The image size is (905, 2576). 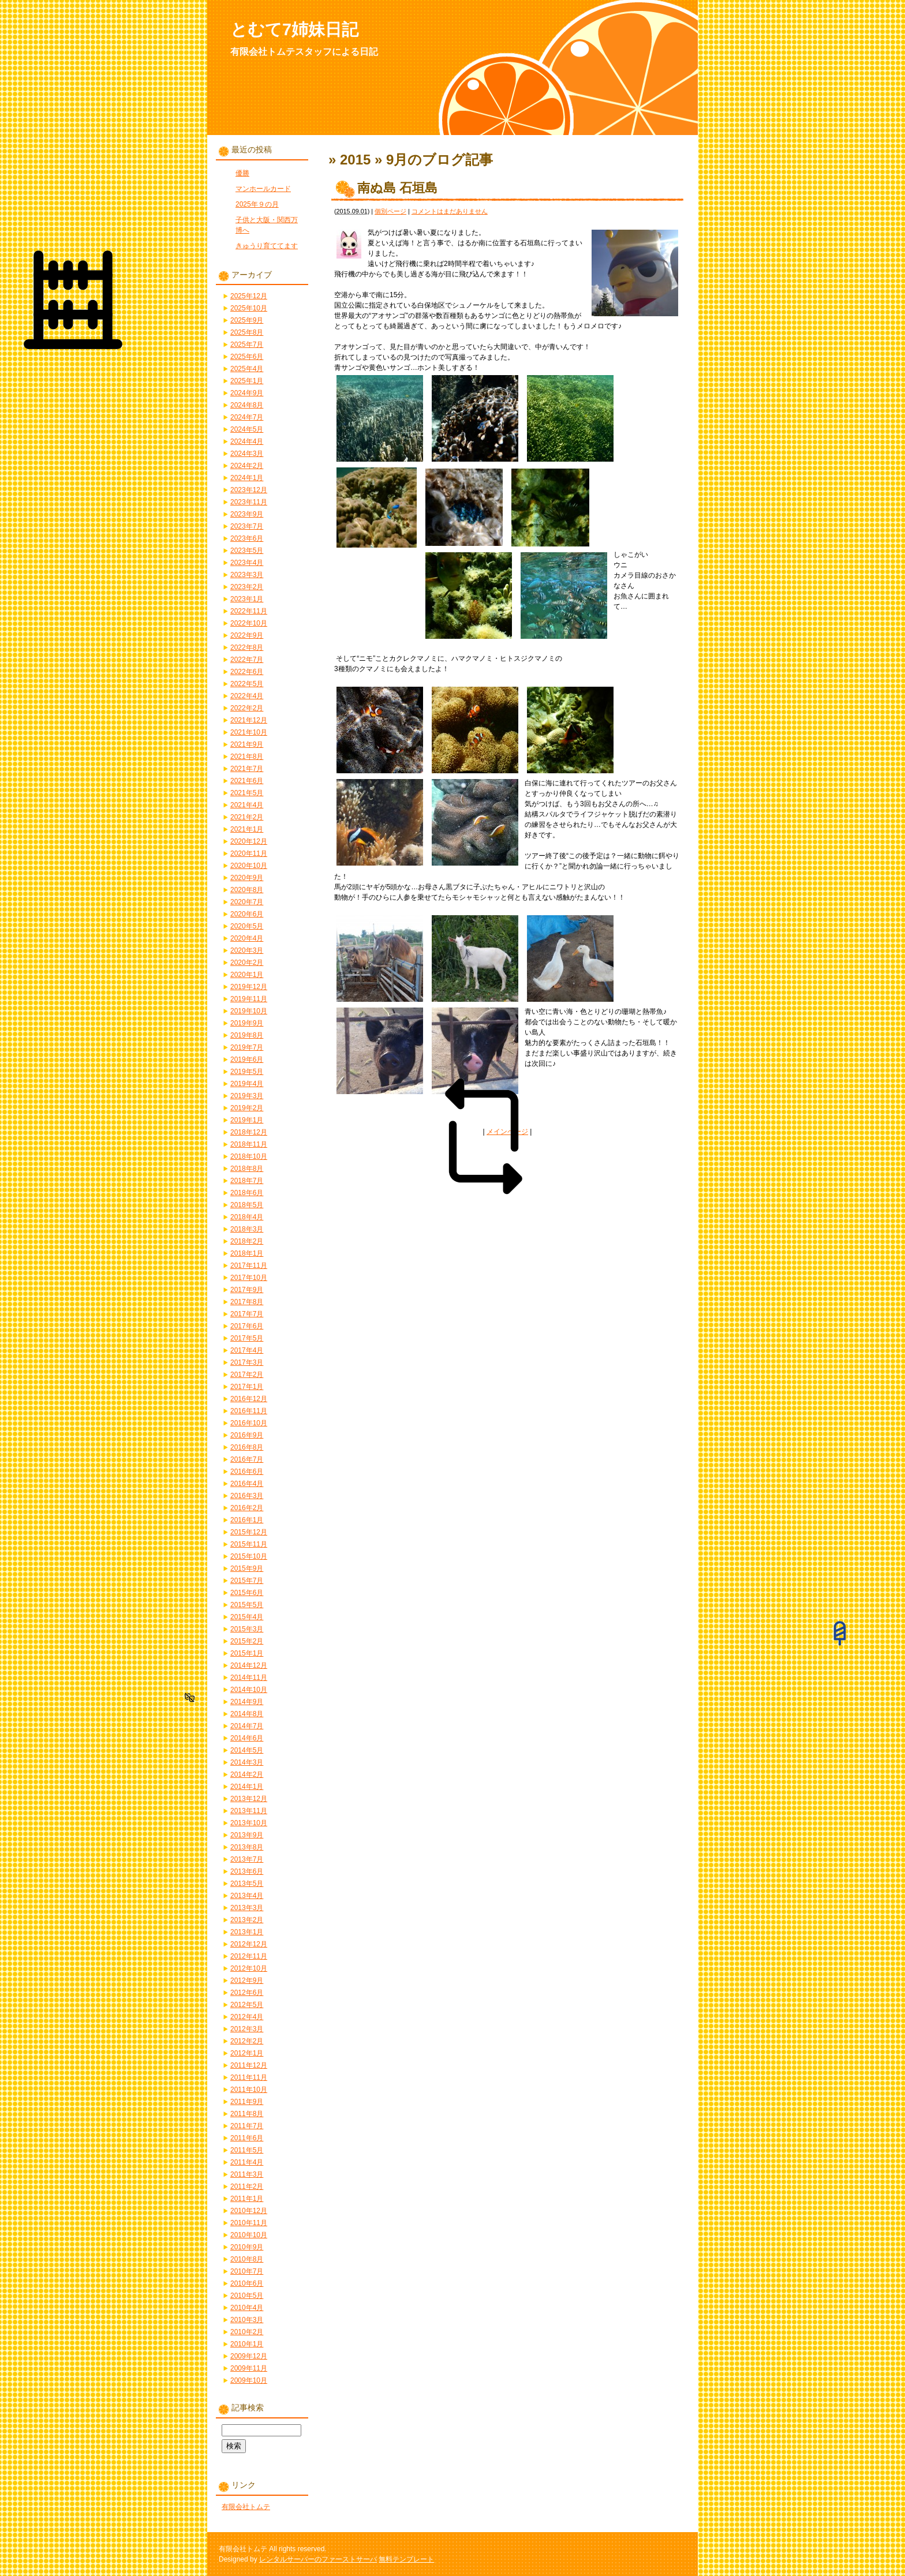 I want to click on browse desserts or frozen treats, so click(x=840, y=1633).